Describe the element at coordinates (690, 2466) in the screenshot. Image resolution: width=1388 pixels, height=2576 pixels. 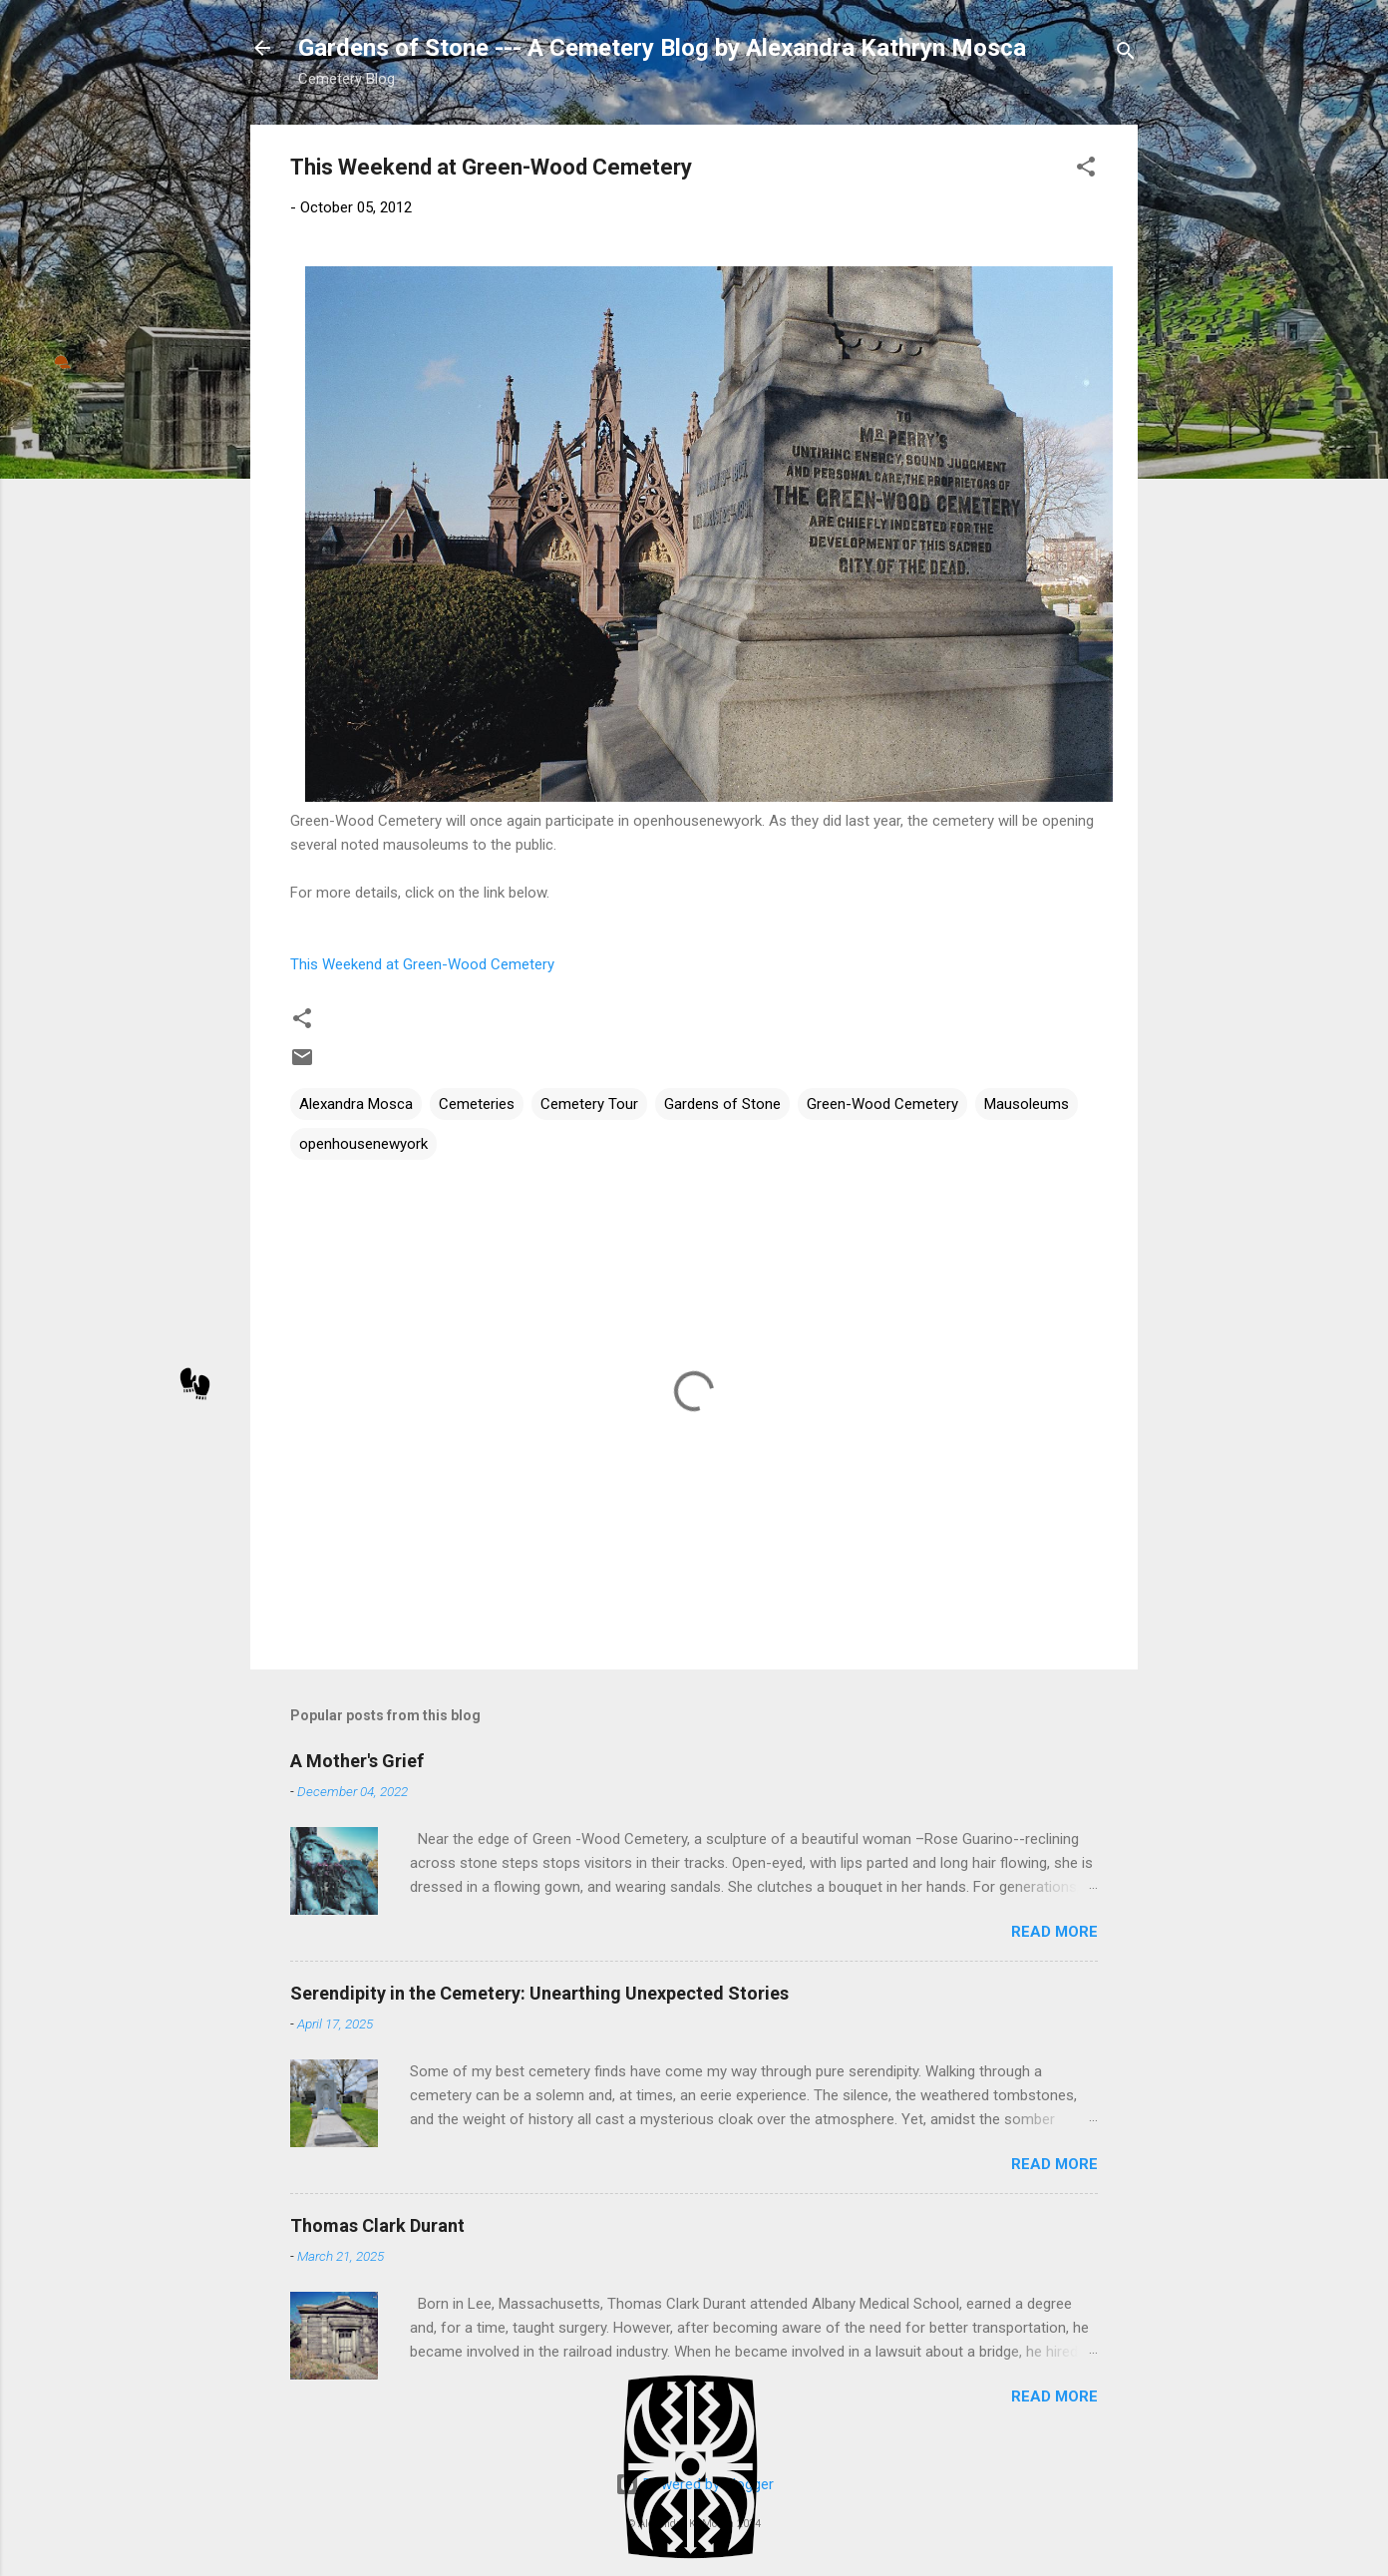
I see `access defense or shield abilities in a game` at that location.